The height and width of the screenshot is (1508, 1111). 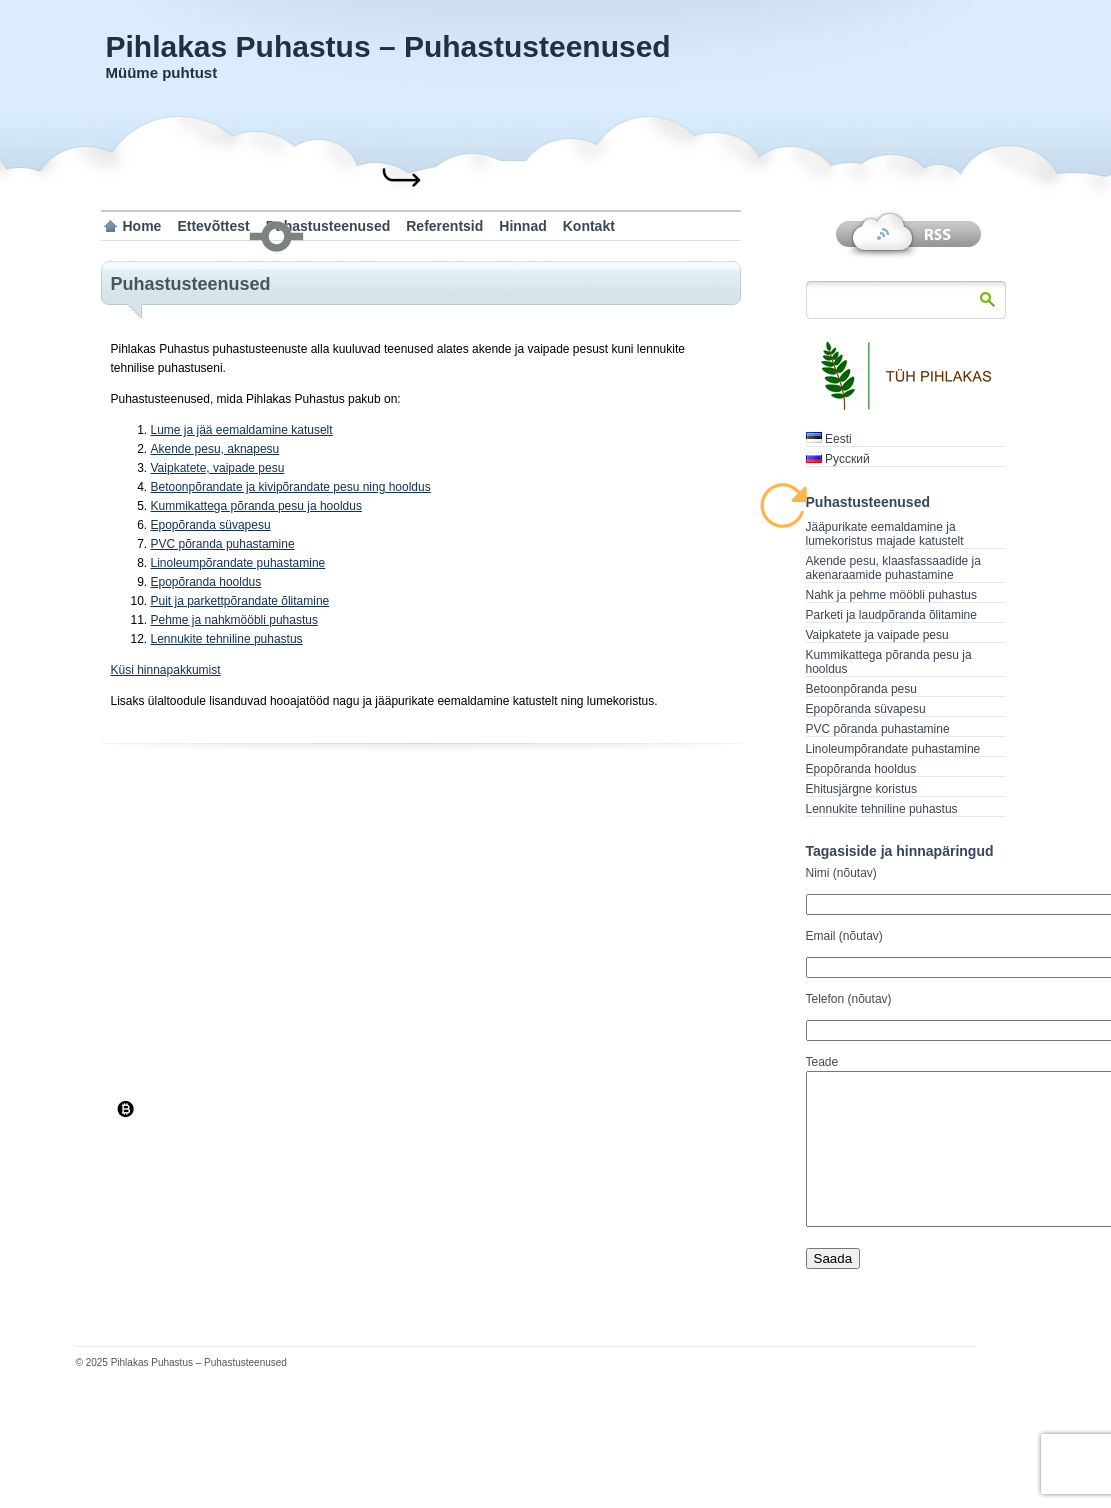 I want to click on view bitcoin wallet or balance, so click(x=125, y=1109).